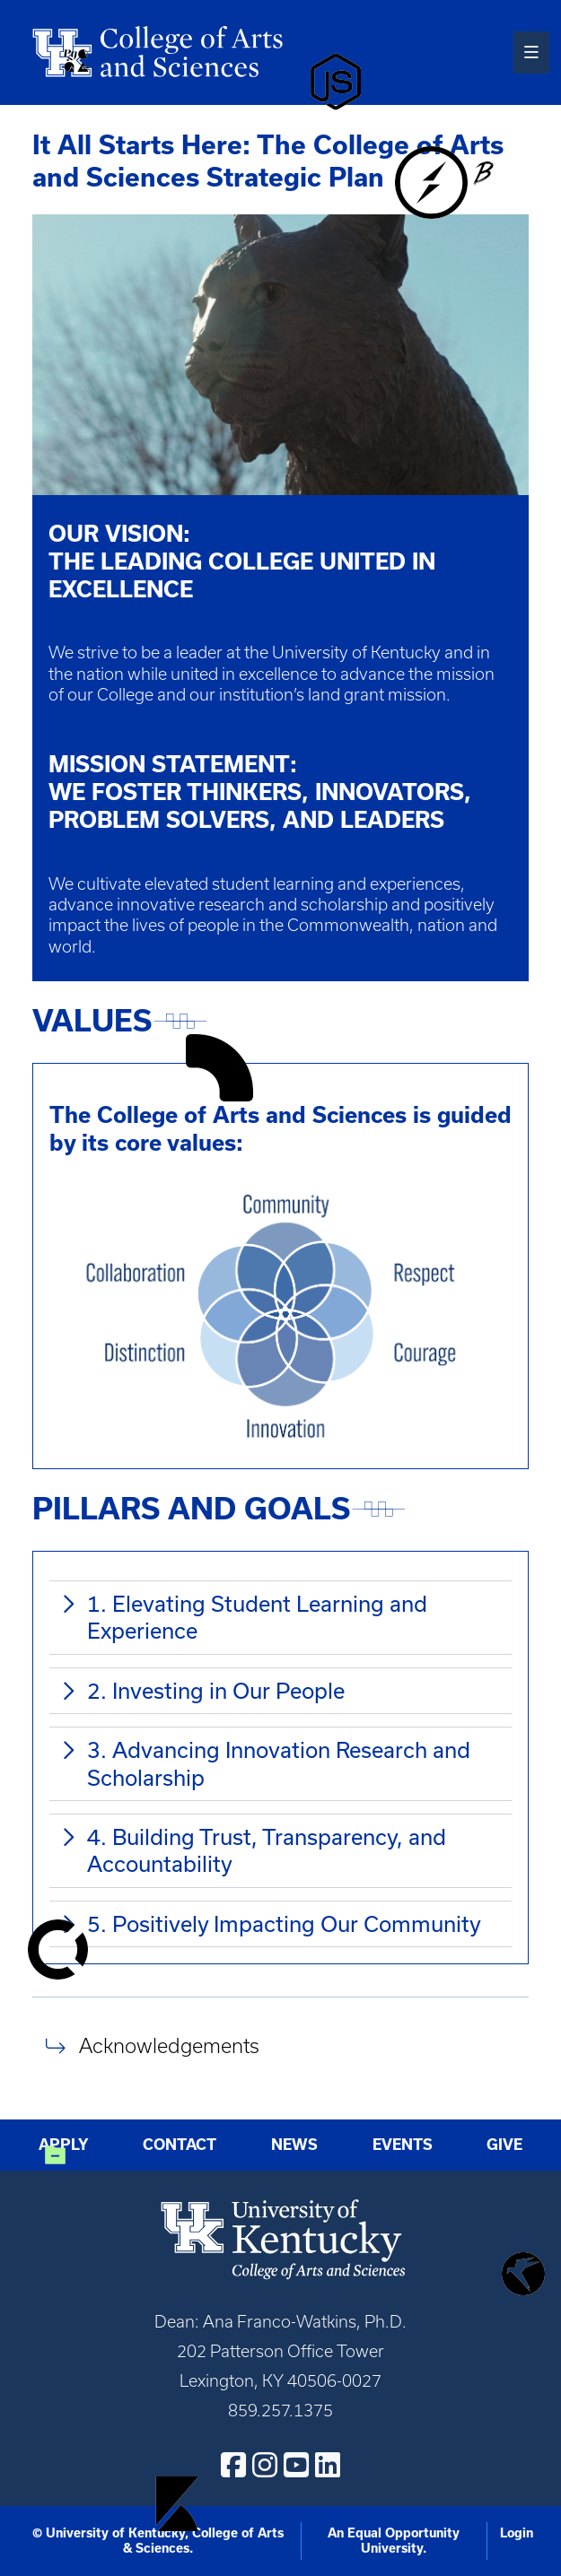 The image size is (561, 2576). What do you see at coordinates (75, 60) in the screenshot?
I see `pycqa (python code quality authority) organization logo` at bounding box center [75, 60].